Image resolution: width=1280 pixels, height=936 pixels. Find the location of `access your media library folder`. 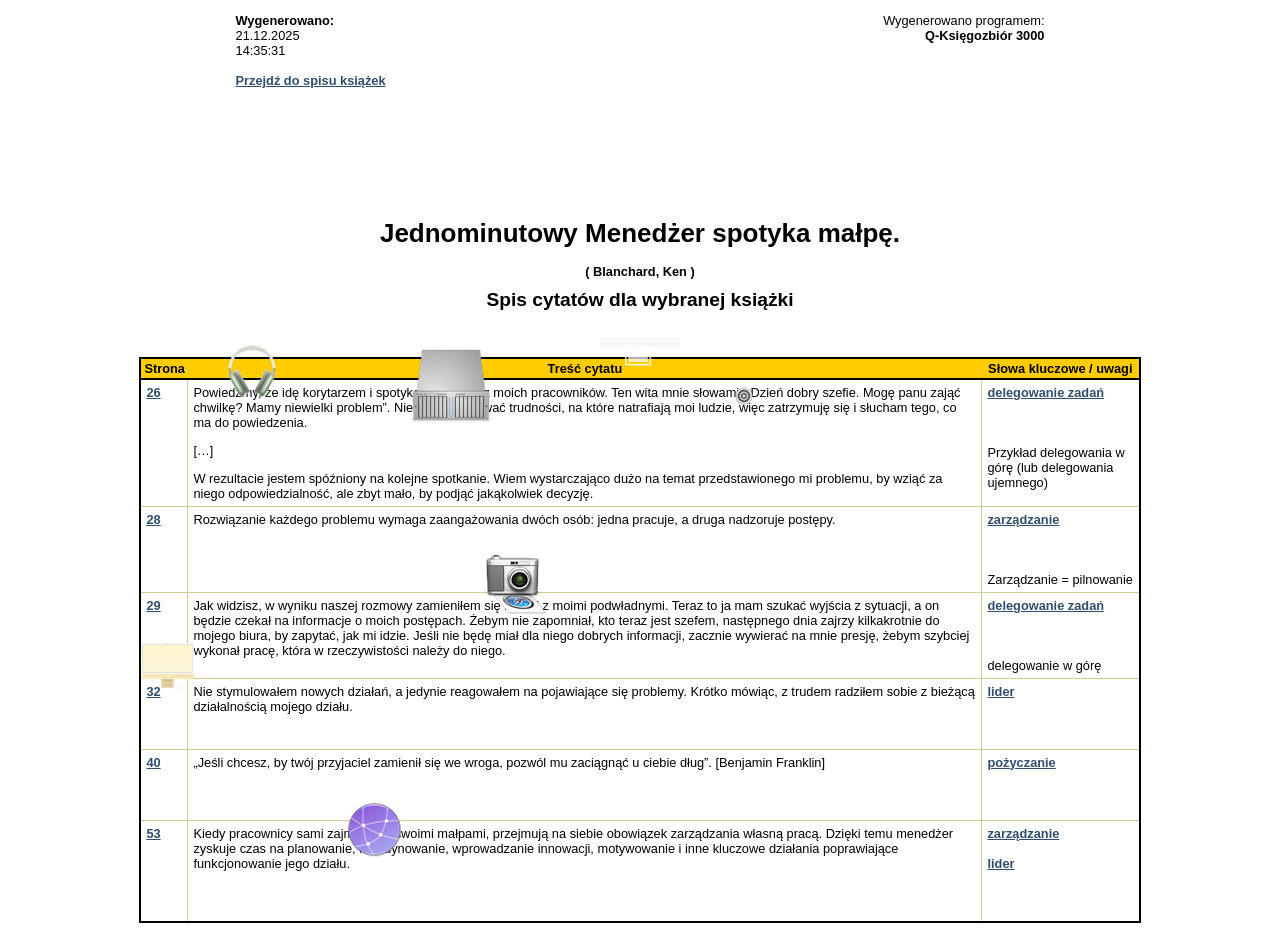

access your media library folder is located at coordinates (638, 355).